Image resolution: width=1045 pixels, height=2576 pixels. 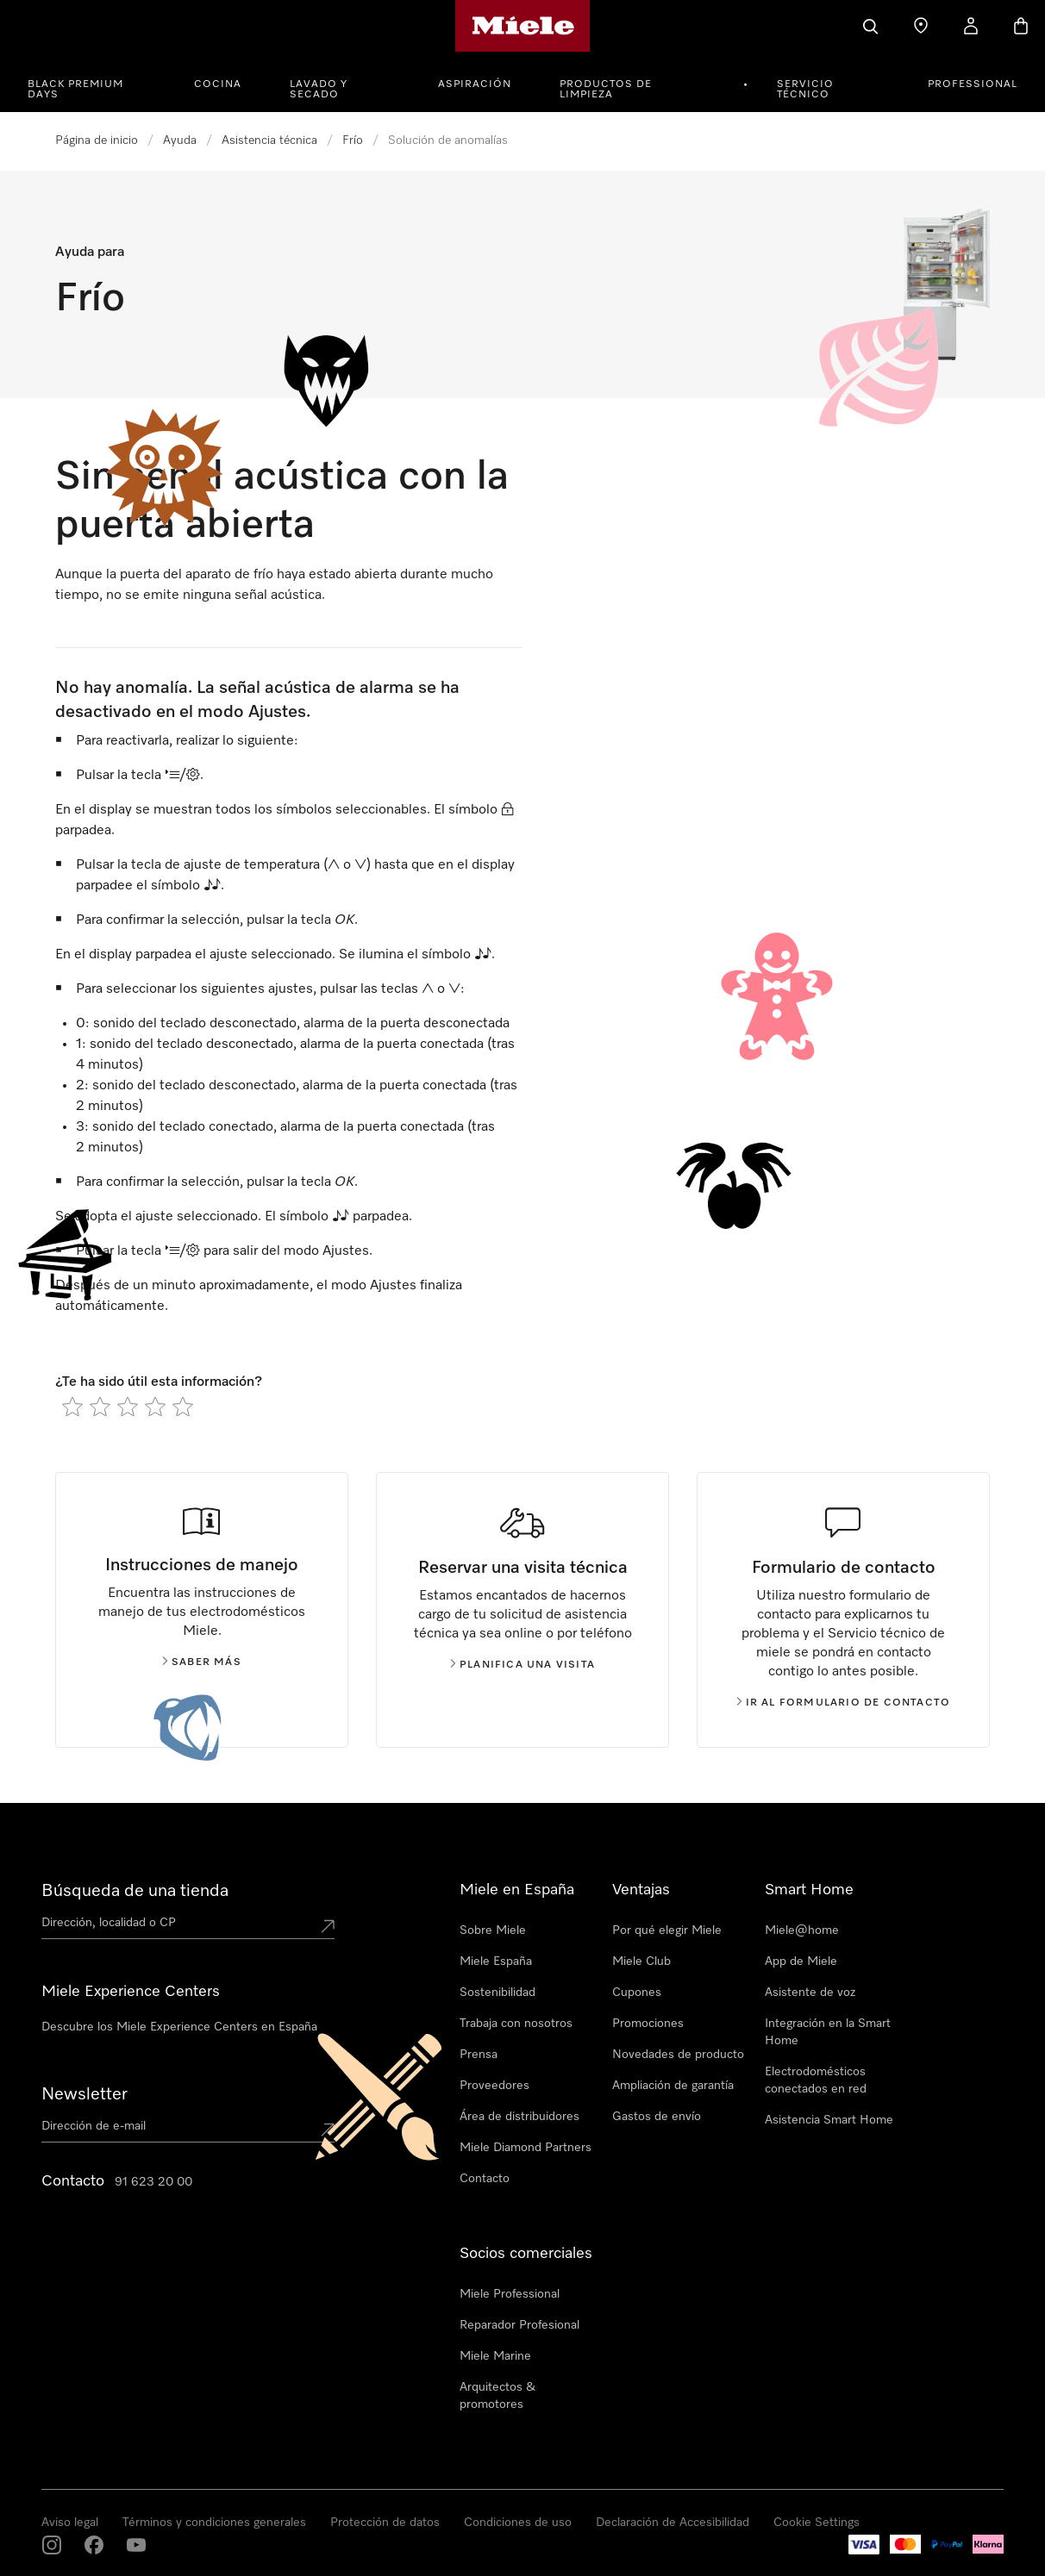 What do you see at coordinates (379, 2097) in the screenshot?
I see `access drawing and editing tools` at bounding box center [379, 2097].